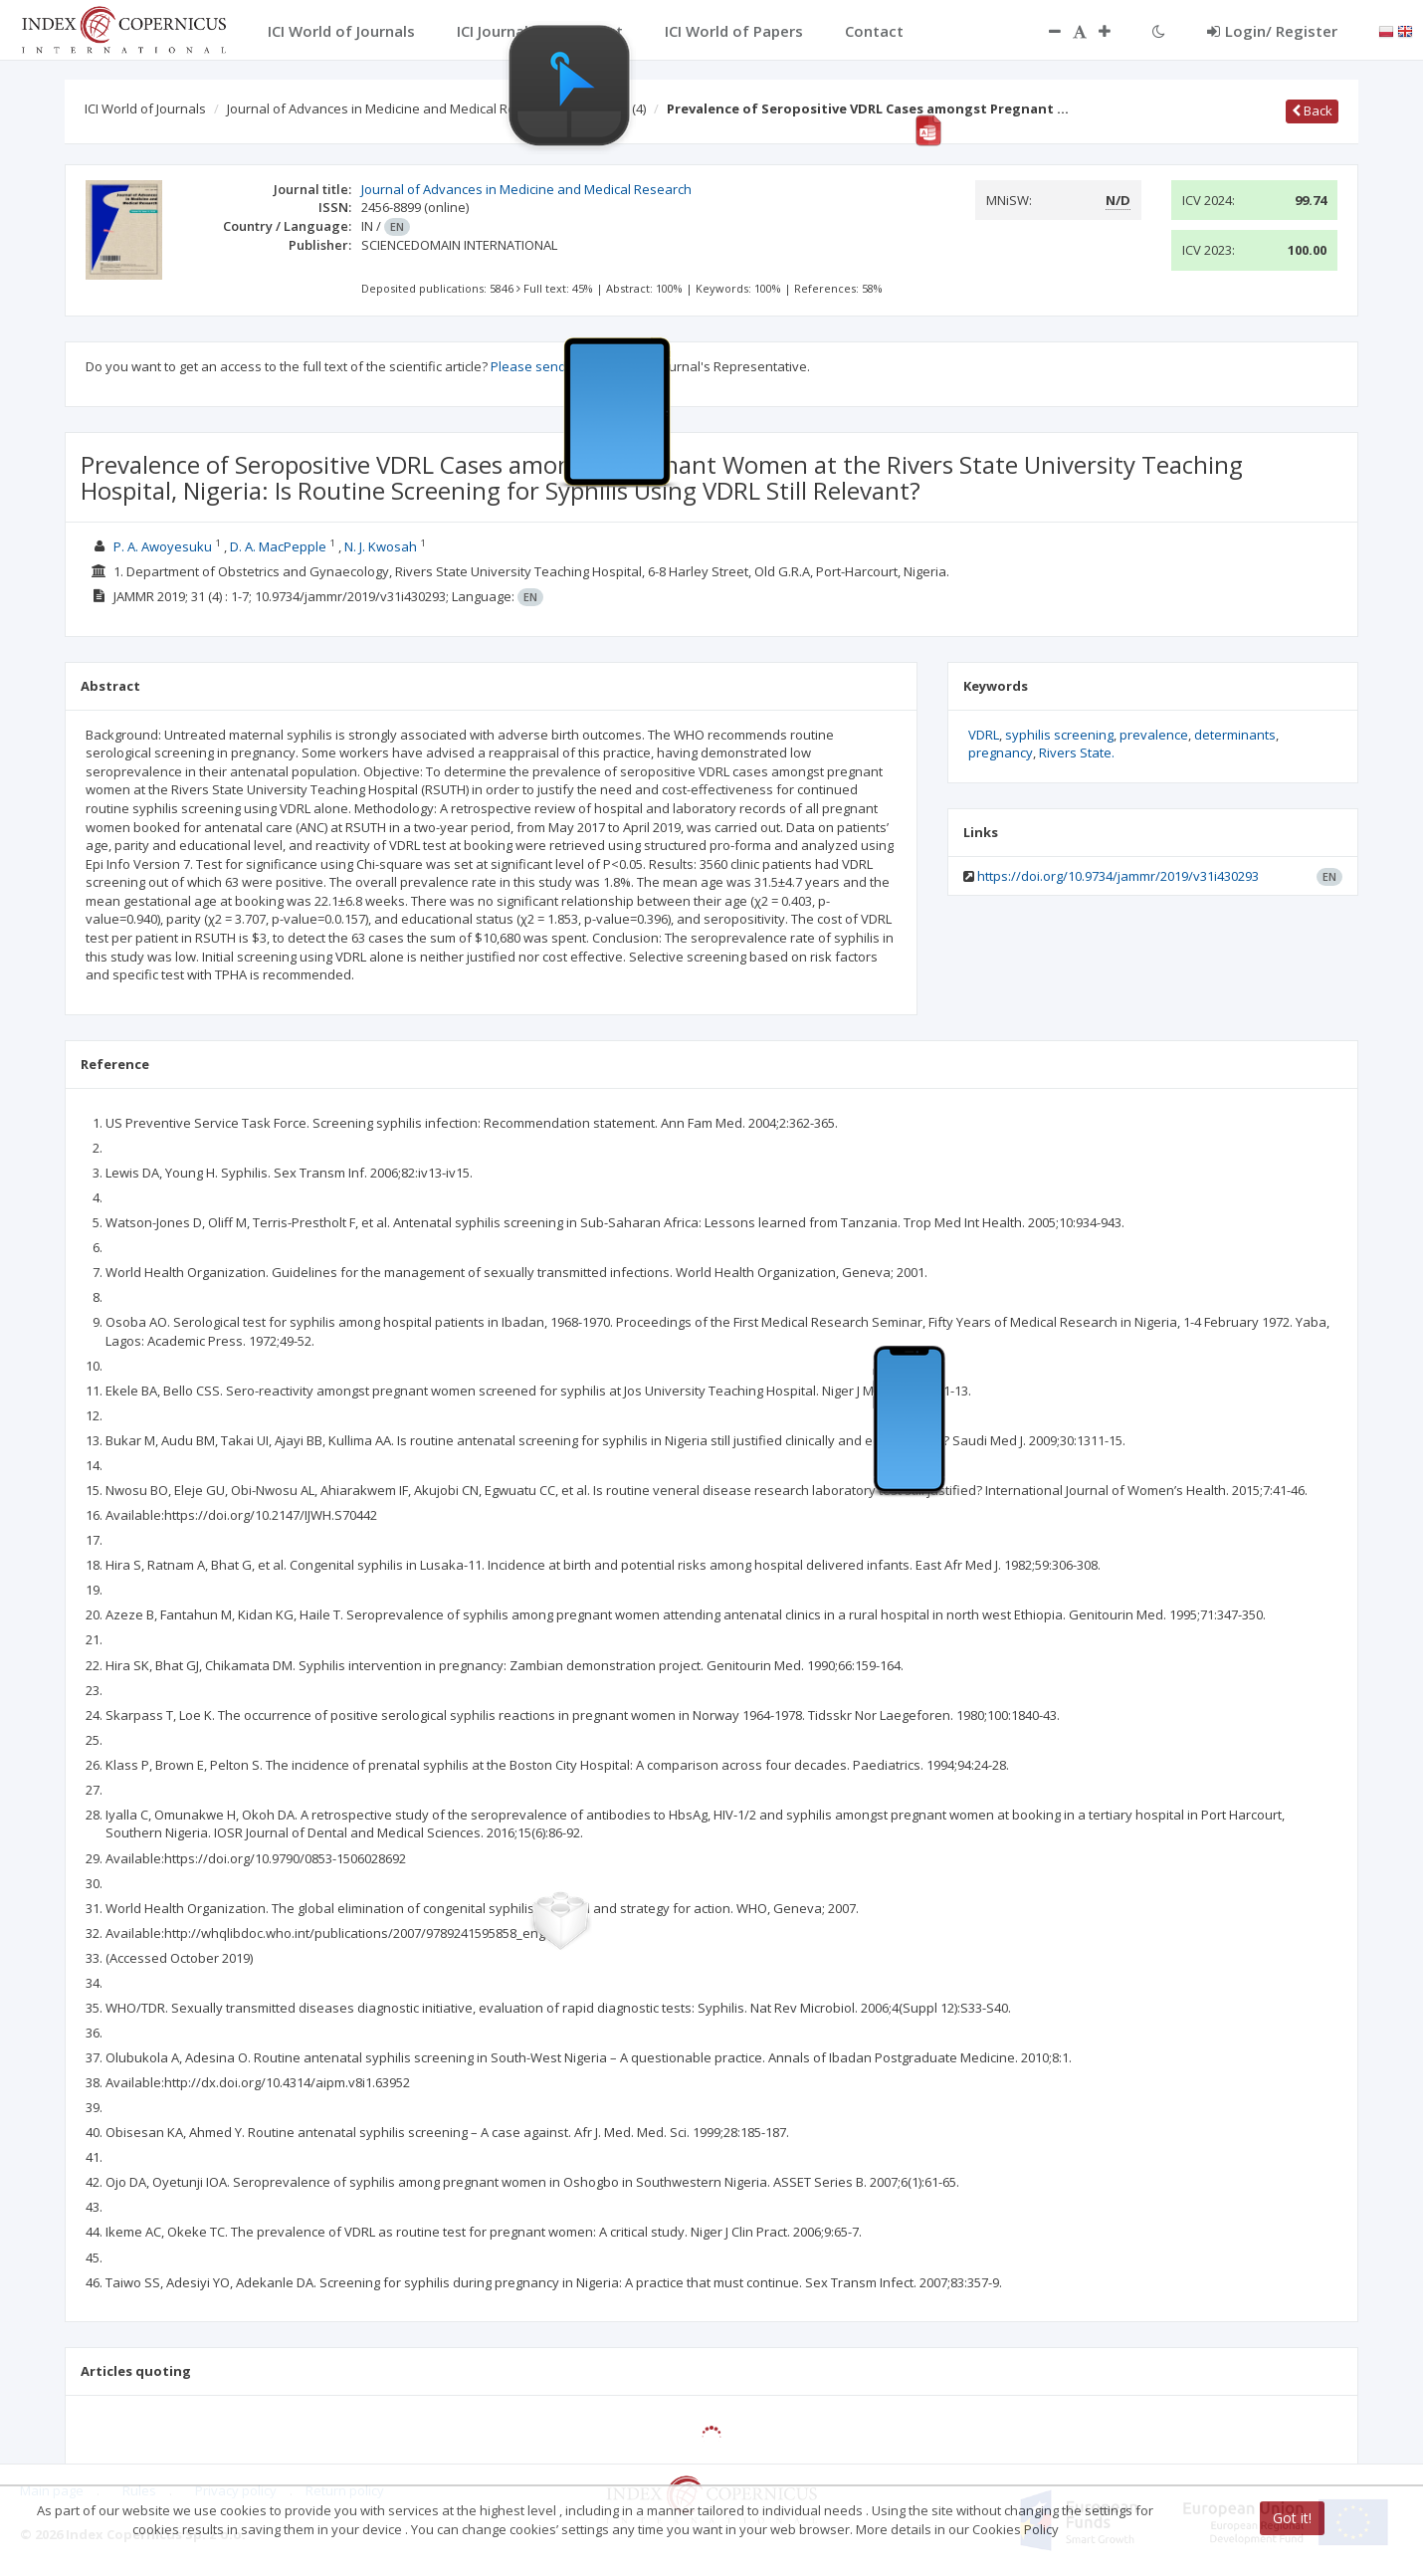 Image resolution: width=1423 pixels, height=2576 pixels. Describe the element at coordinates (617, 413) in the screenshot. I see `iPad device icon` at that location.